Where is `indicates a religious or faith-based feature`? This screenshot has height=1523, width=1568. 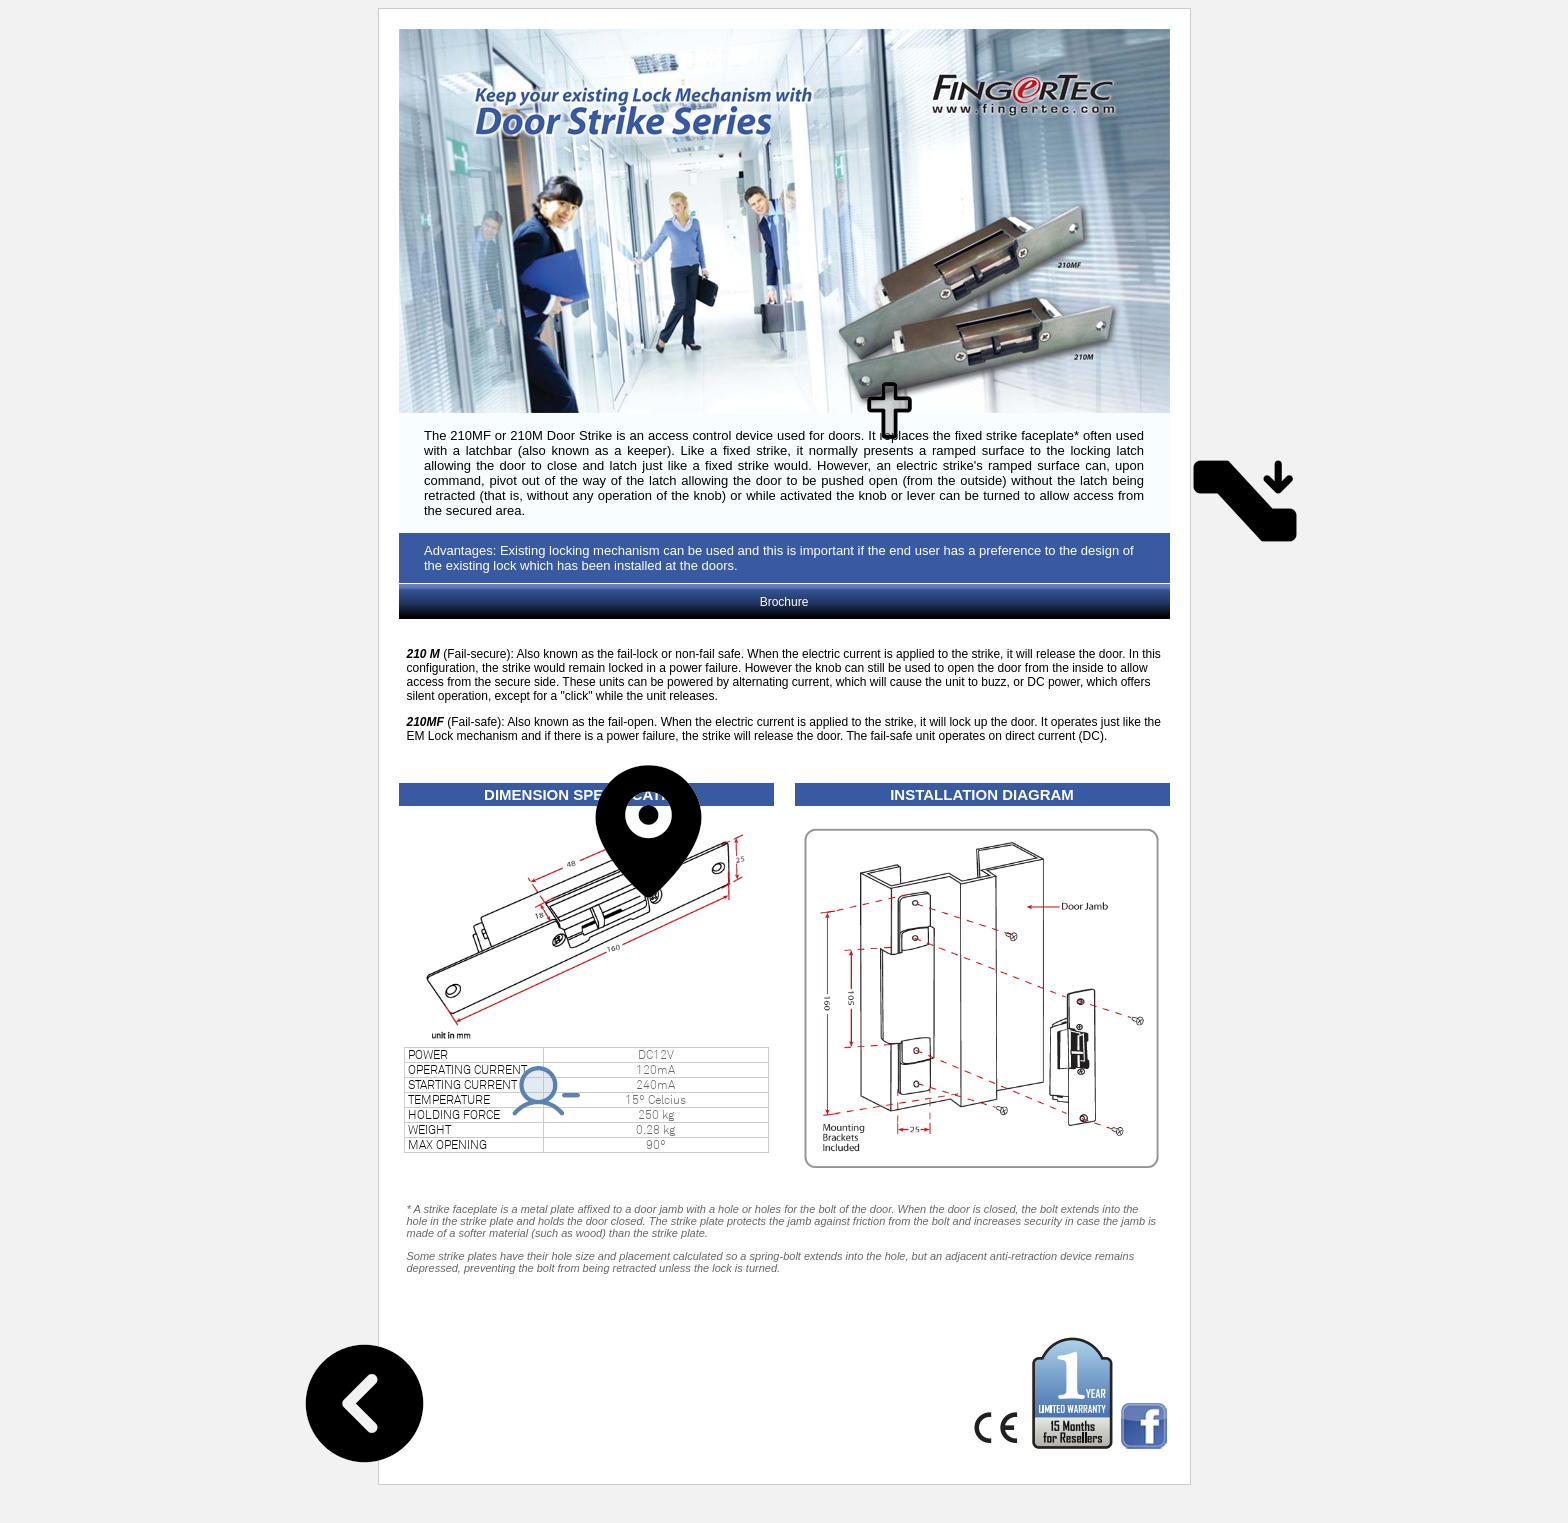 indicates a religious or faith-based feature is located at coordinates (889, 410).